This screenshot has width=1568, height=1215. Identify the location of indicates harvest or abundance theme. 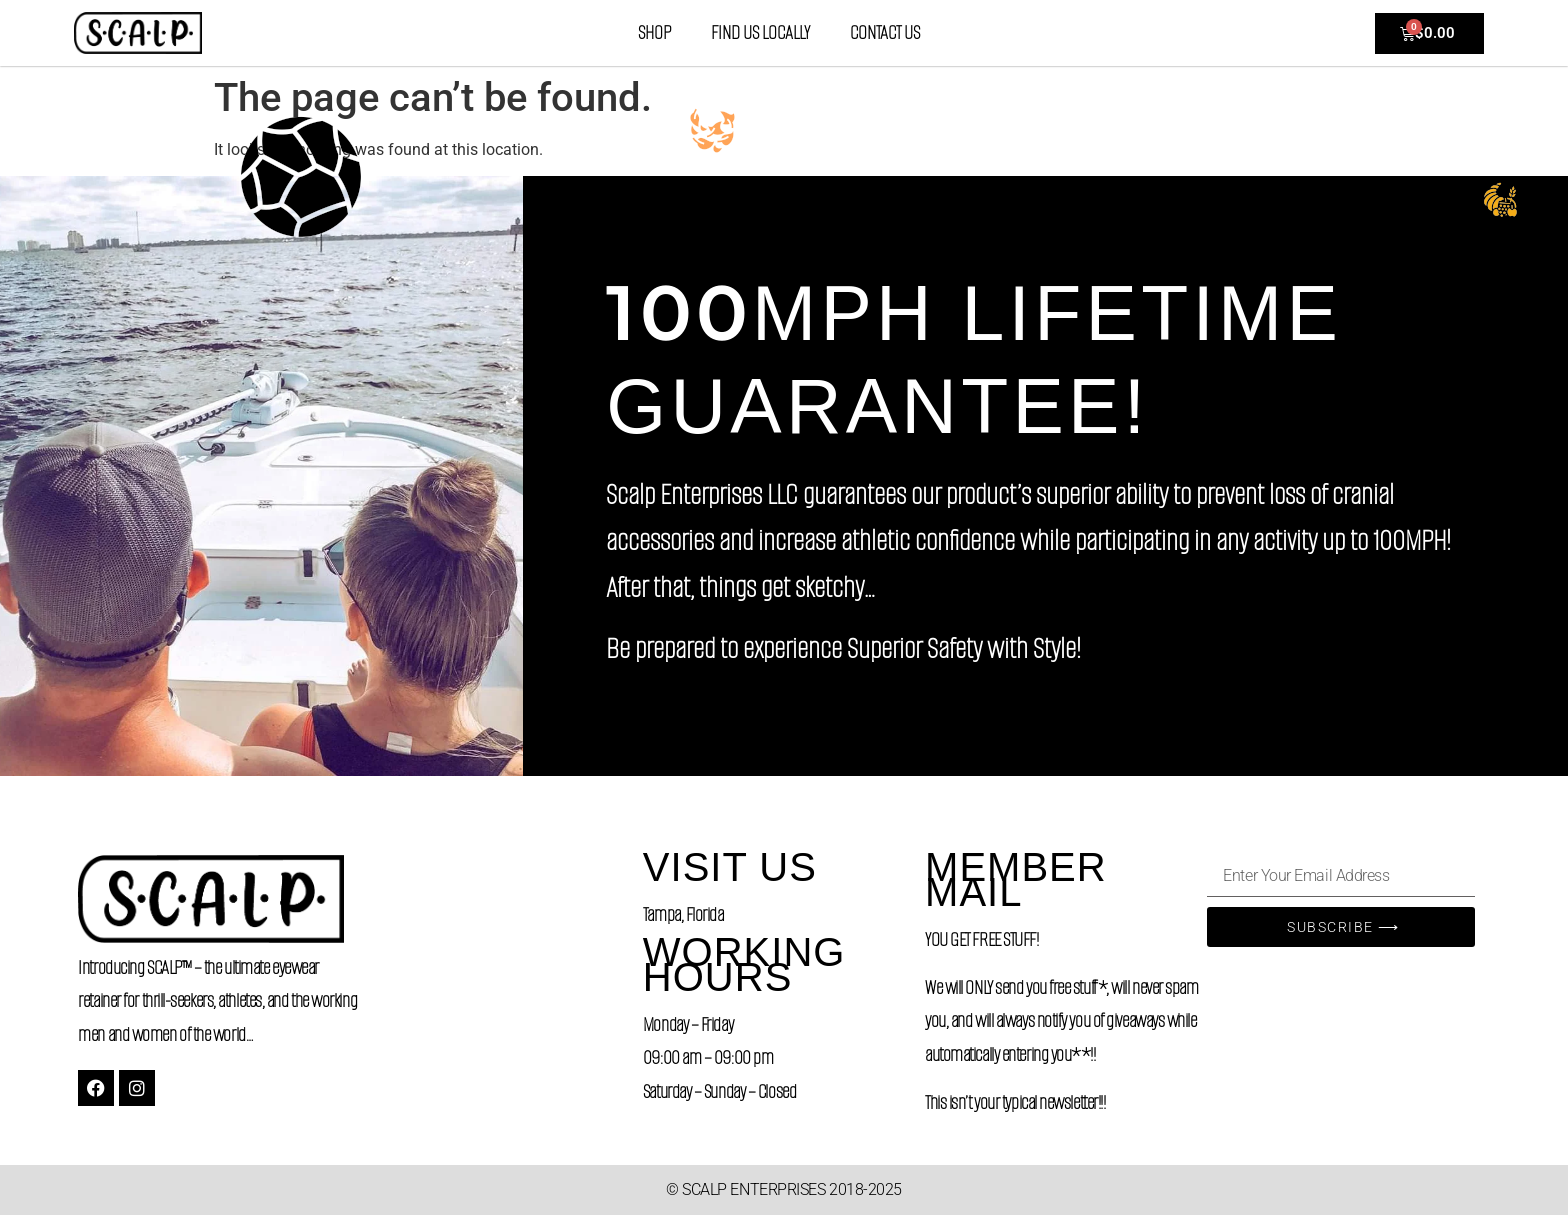
(1500, 199).